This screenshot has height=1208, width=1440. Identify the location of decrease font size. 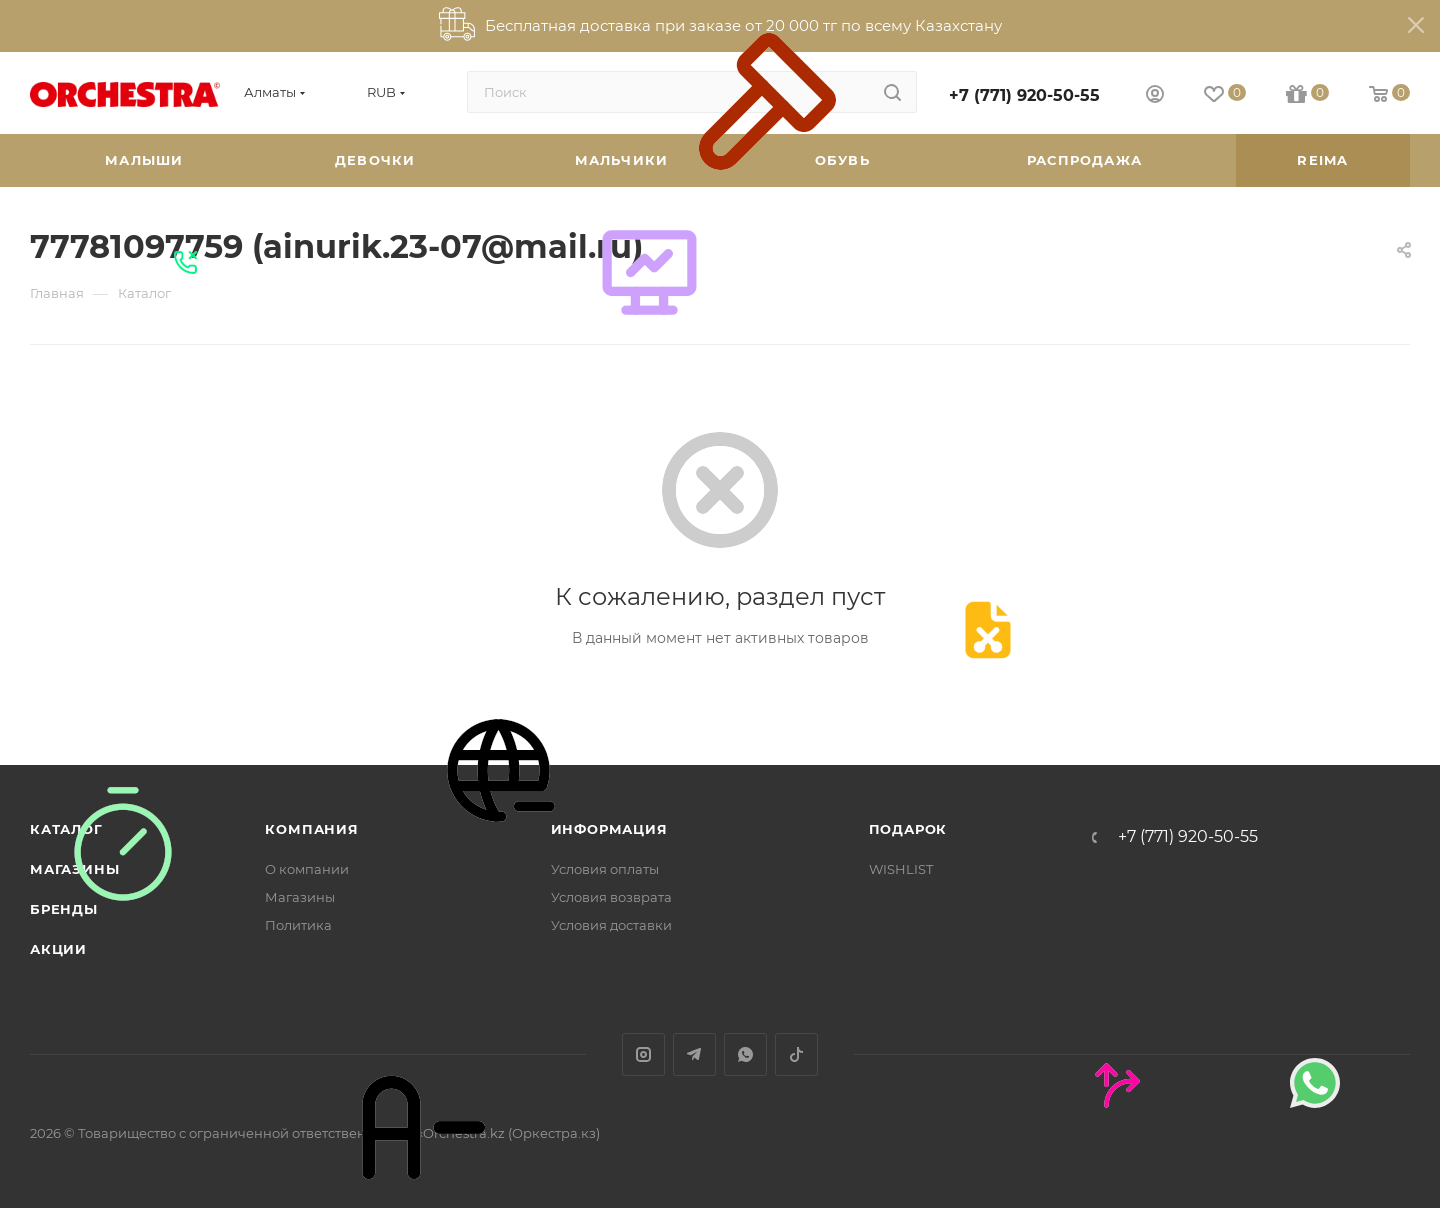
(420, 1127).